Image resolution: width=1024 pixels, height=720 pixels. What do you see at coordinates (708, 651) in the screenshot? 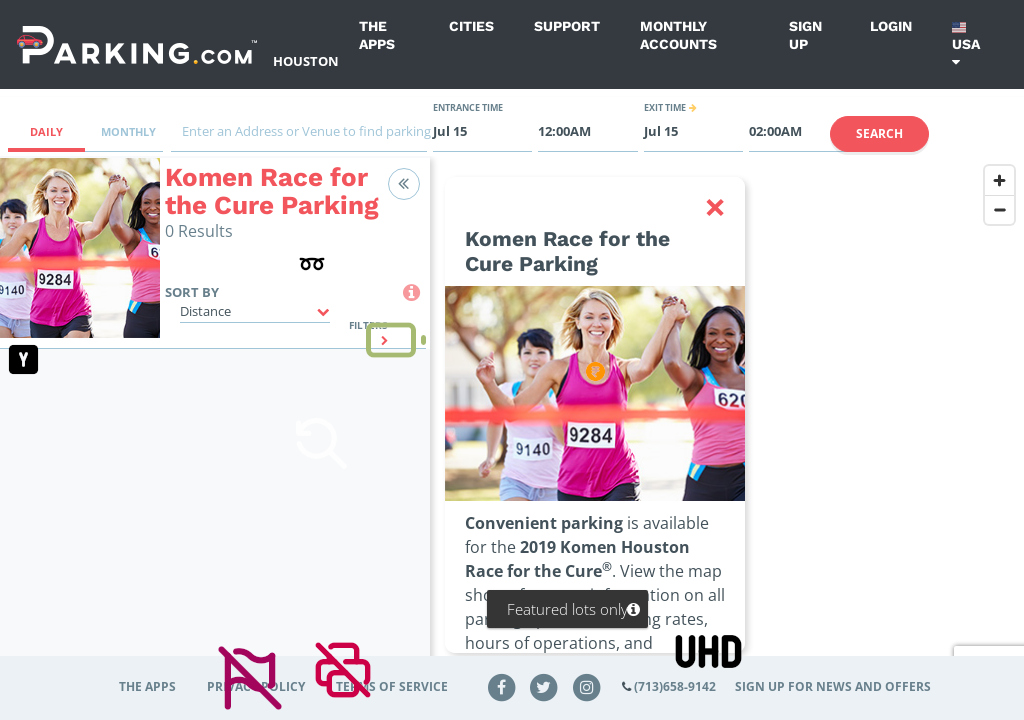
I see `indicates ultra high definition video quality` at bounding box center [708, 651].